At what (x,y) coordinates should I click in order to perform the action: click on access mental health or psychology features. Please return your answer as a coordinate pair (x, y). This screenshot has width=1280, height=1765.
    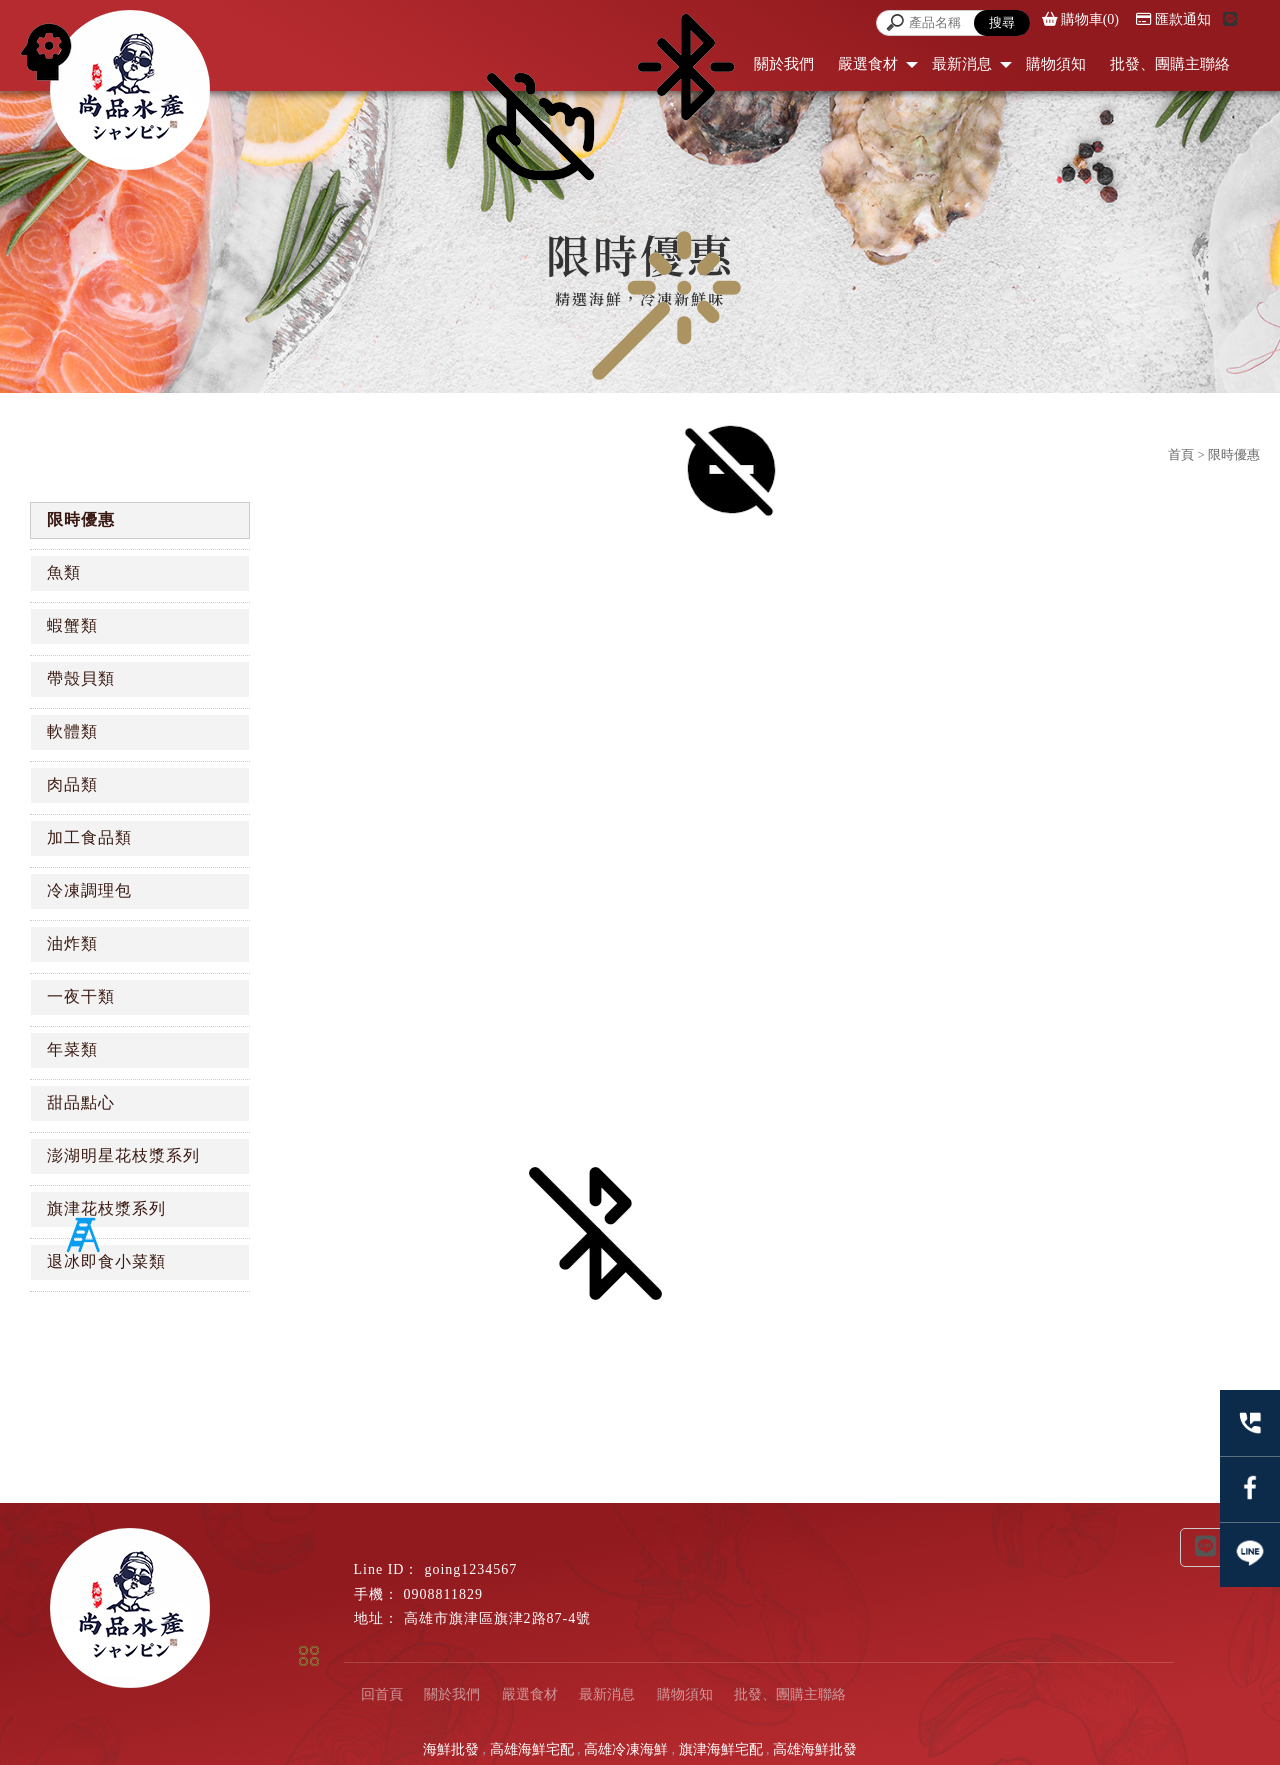
    Looking at the image, I should click on (46, 52).